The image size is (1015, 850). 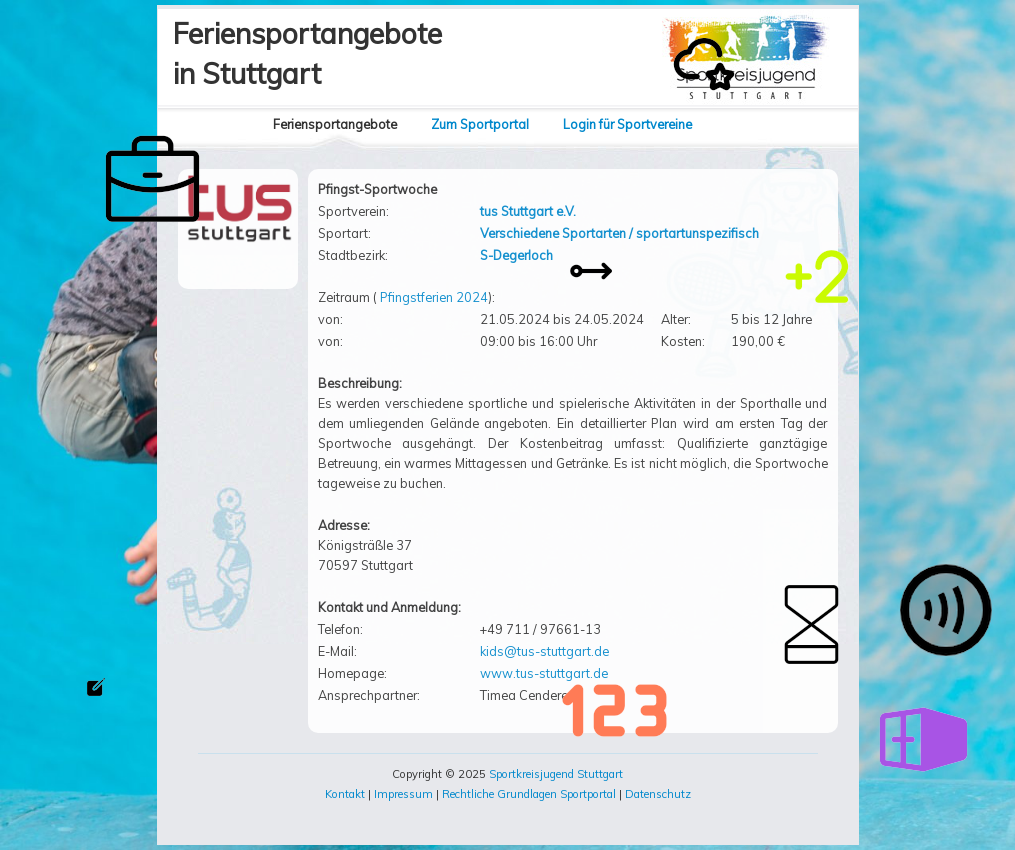 I want to click on increase exposure by 2 stops, so click(x=818, y=276).